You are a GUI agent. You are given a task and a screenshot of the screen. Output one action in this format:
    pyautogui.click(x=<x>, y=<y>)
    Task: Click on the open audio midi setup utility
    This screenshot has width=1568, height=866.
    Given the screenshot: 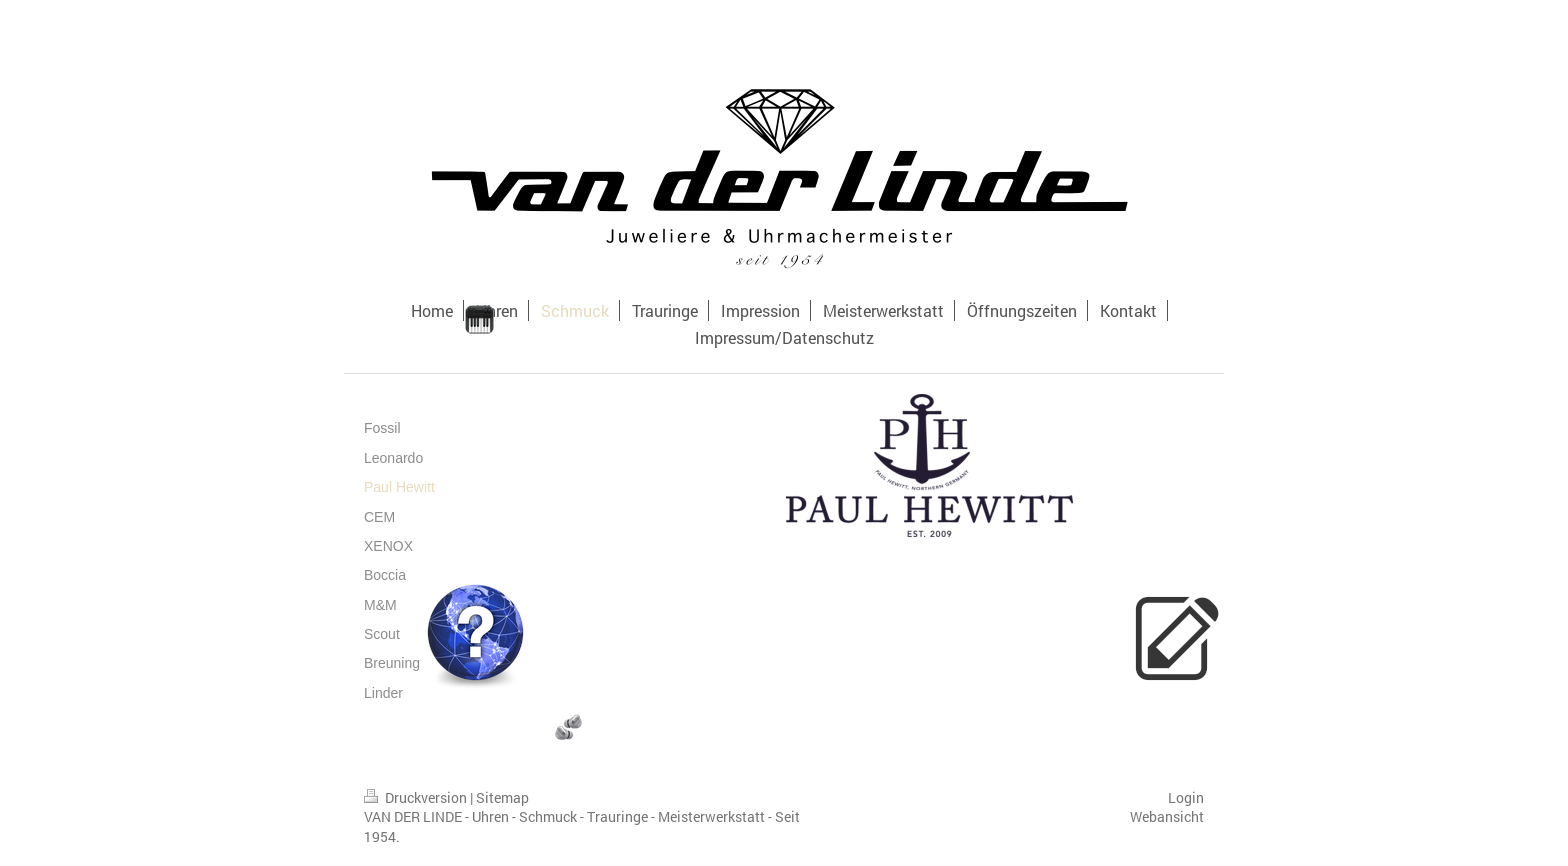 What is the action you would take?
    pyautogui.click(x=479, y=319)
    